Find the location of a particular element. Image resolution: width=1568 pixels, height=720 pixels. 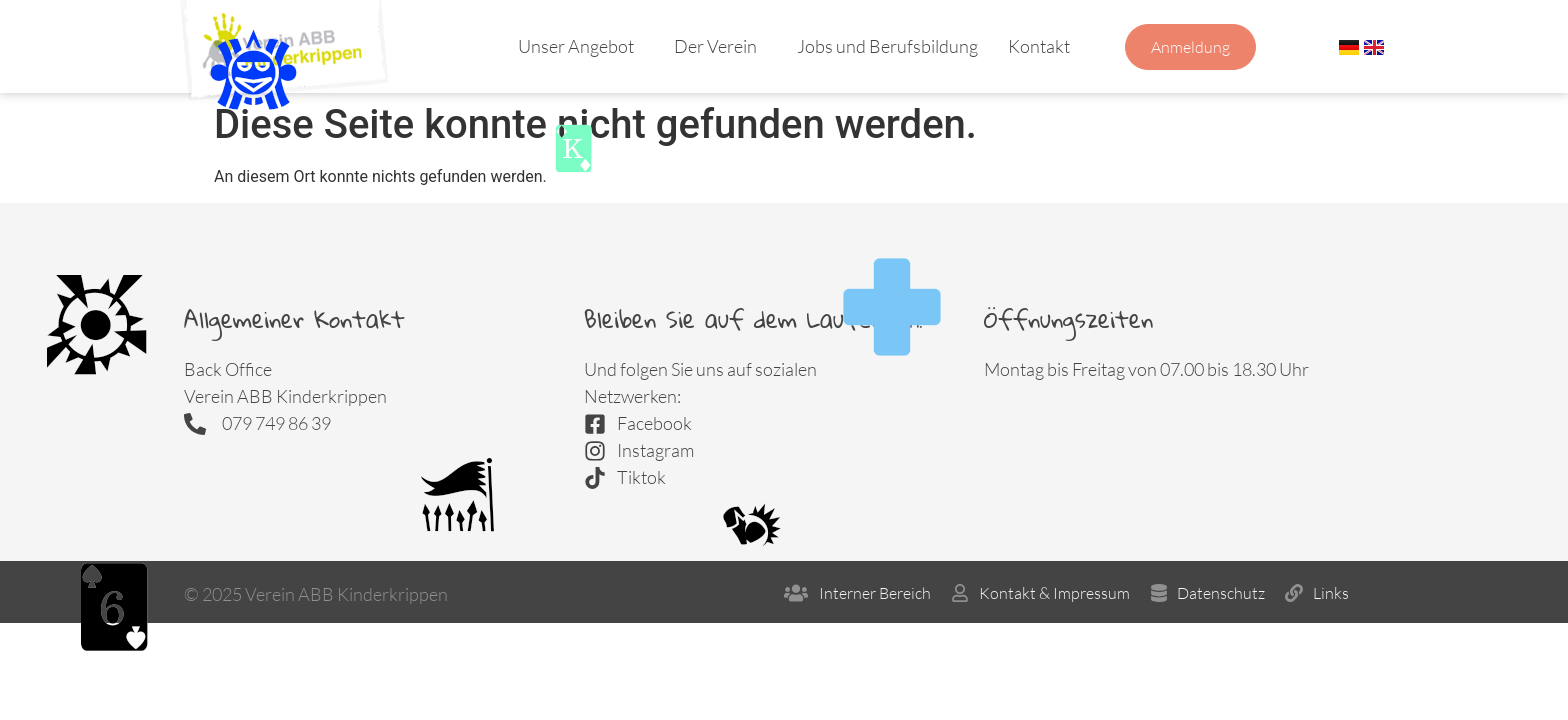

view aztec or mesoamerican themed content is located at coordinates (253, 69).